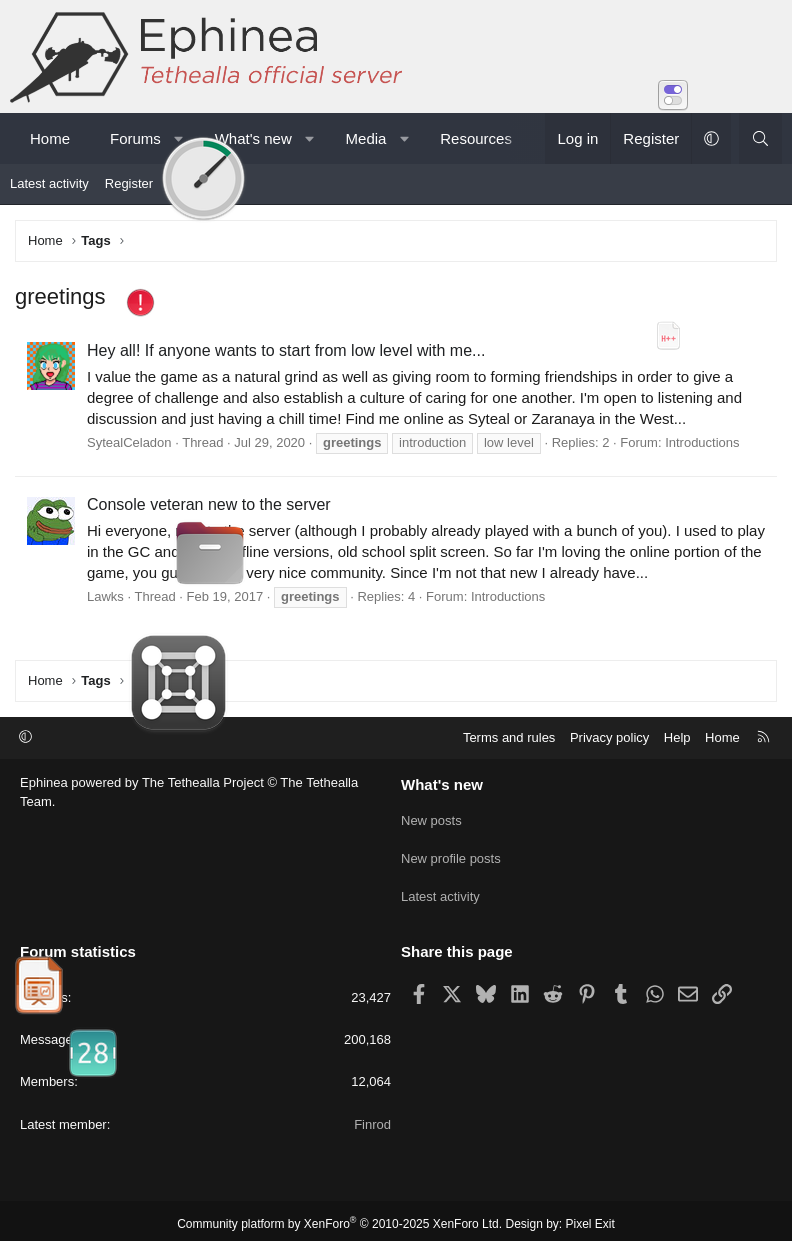 The height and width of the screenshot is (1241, 792). What do you see at coordinates (140, 302) in the screenshot?
I see `indicates an application error or crash` at bounding box center [140, 302].